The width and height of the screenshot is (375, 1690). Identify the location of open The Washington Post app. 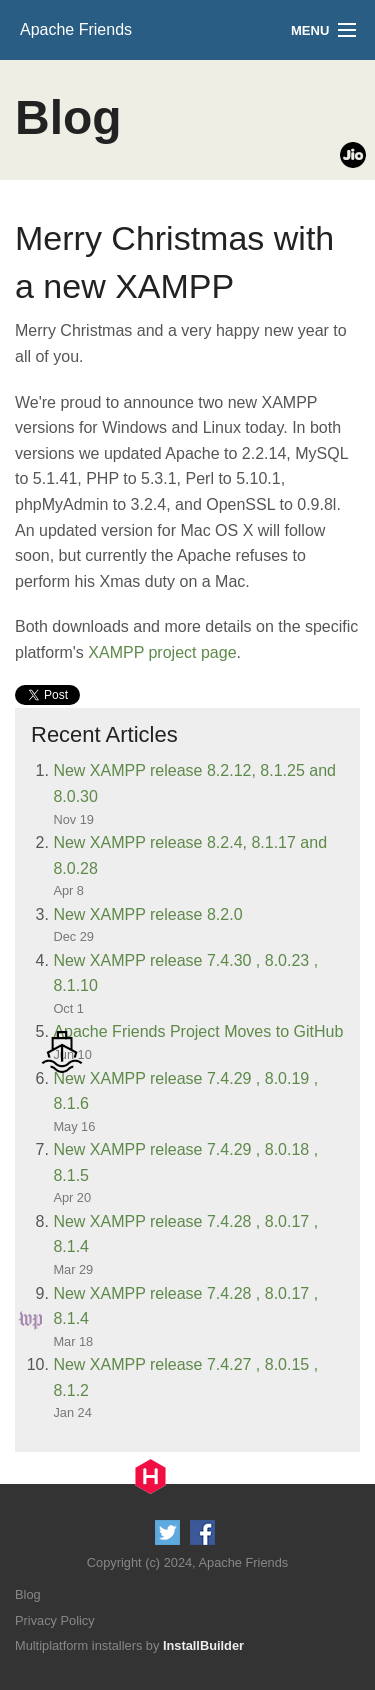
(30, 1320).